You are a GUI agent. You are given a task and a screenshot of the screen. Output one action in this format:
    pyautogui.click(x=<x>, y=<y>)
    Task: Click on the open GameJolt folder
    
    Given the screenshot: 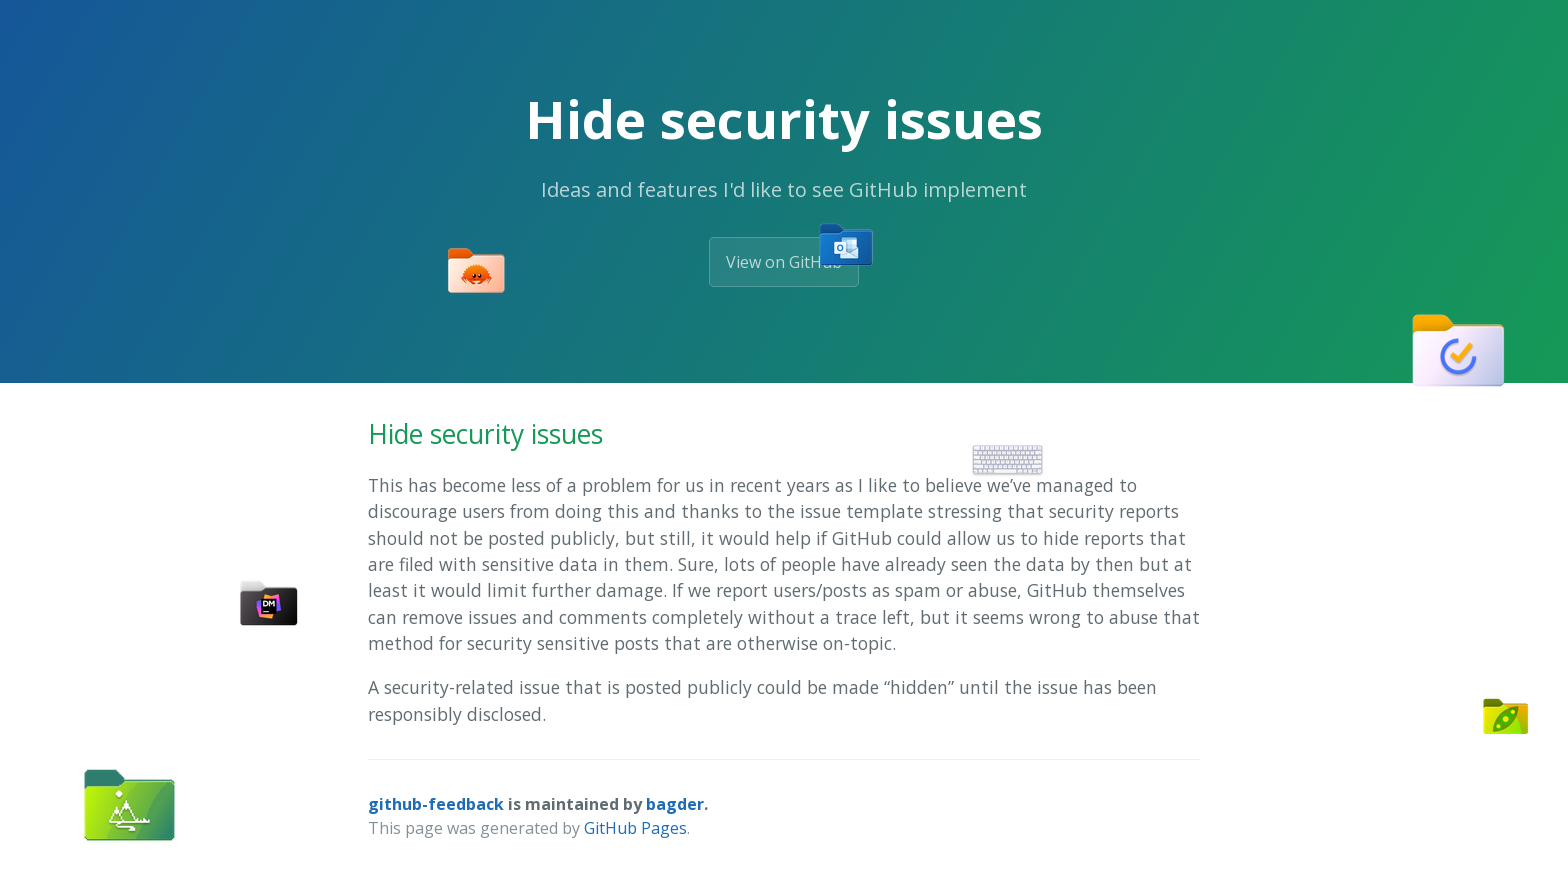 What is the action you would take?
    pyautogui.click(x=129, y=807)
    